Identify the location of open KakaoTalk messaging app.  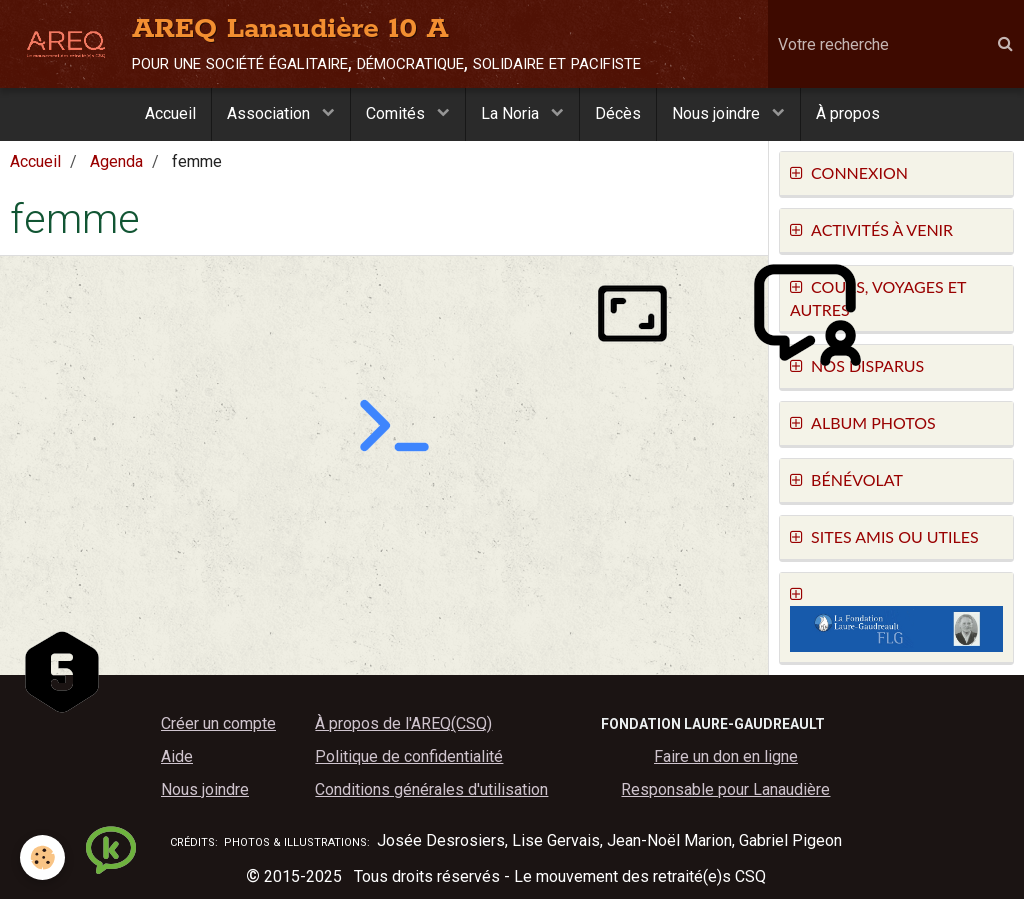
(111, 849).